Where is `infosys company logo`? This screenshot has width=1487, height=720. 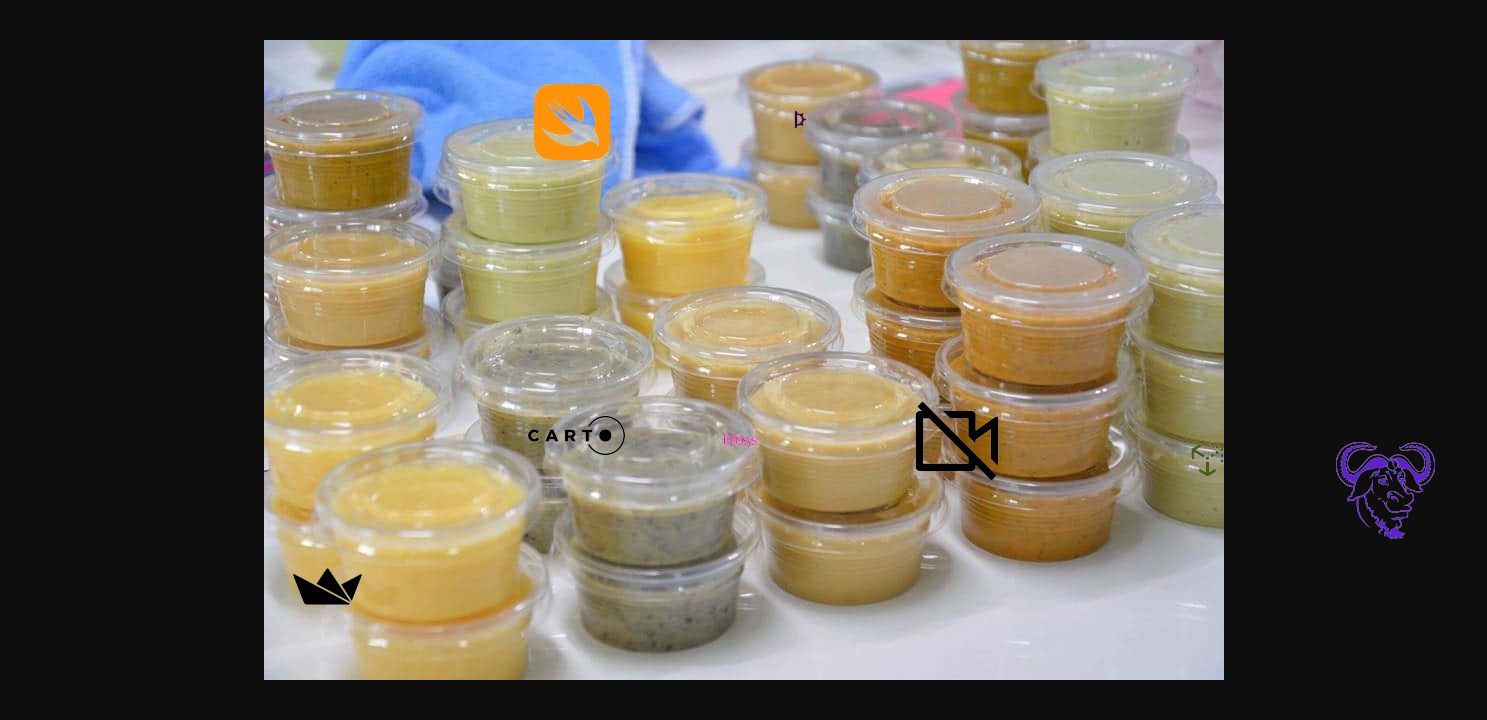 infosys company logo is located at coordinates (741, 440).